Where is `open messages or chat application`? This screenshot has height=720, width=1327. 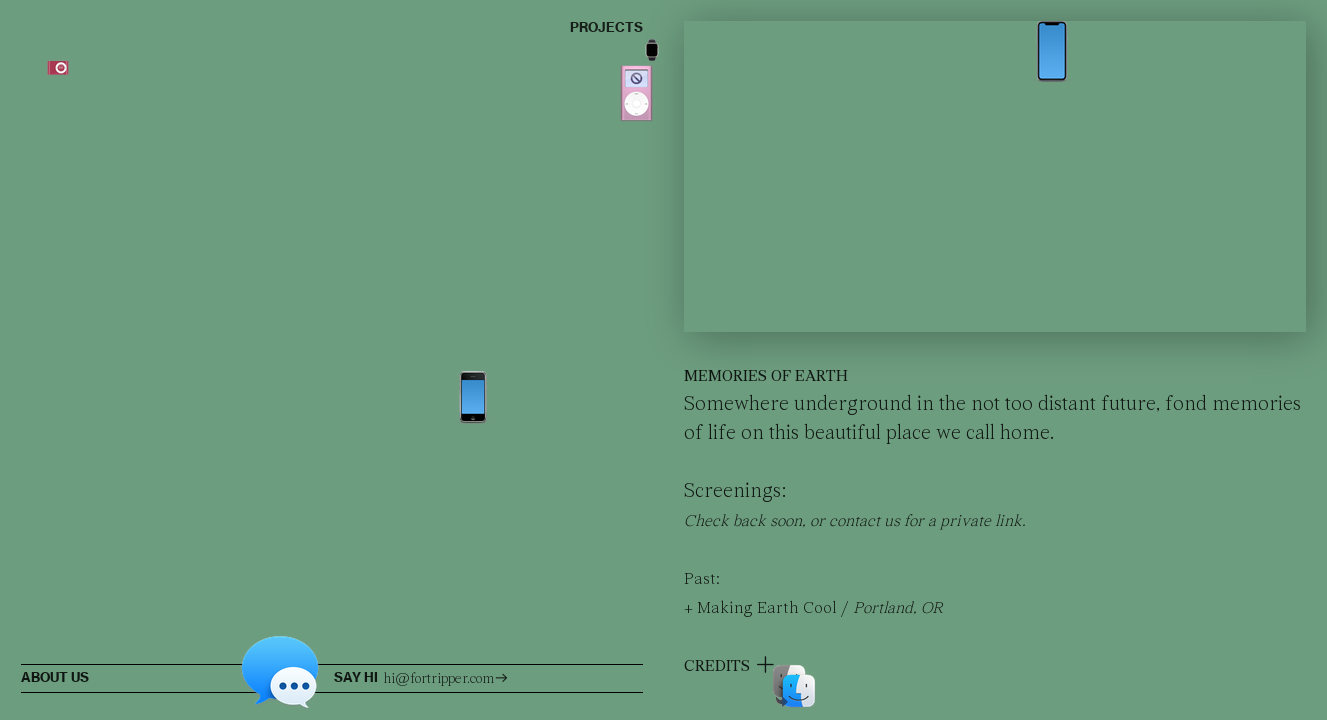 open messages or chat application is located at coordinates (280, 671).